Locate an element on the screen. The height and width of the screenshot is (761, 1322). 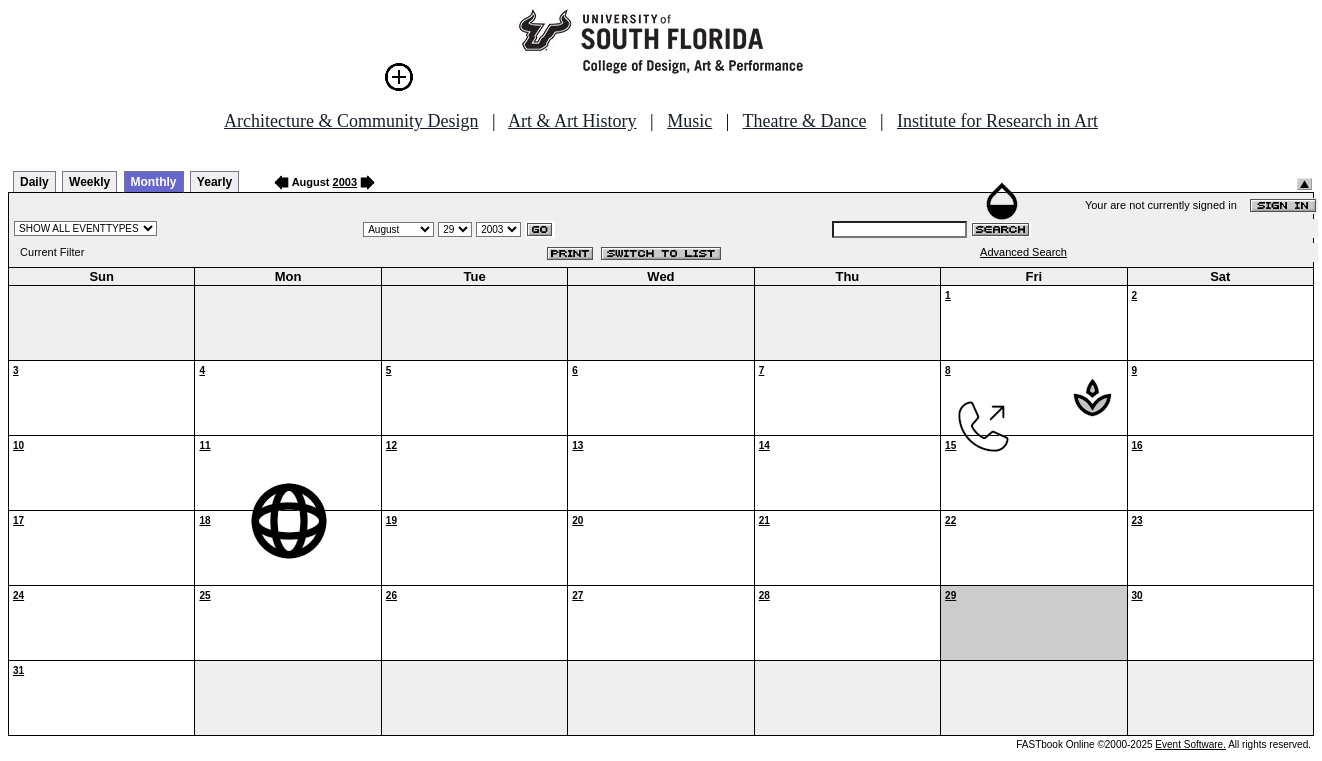
add a new item or entry is located at coordinates (399, 77).